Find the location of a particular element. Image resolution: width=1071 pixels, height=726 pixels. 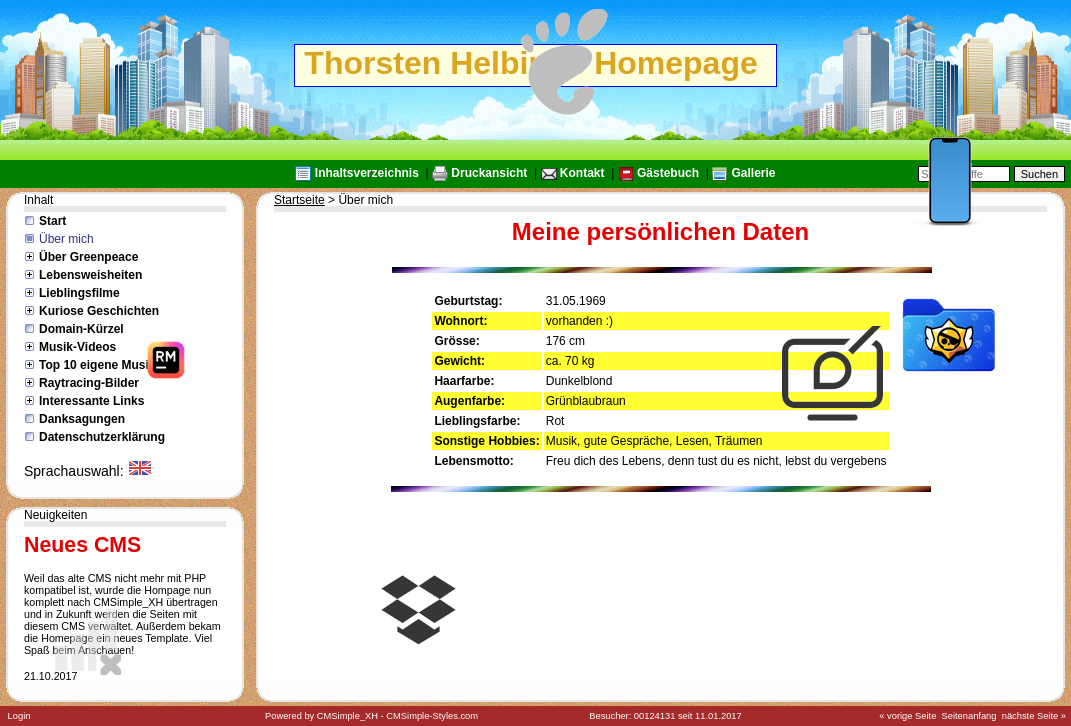

iPhone 16e device icon is located at coordinates (950, 182).